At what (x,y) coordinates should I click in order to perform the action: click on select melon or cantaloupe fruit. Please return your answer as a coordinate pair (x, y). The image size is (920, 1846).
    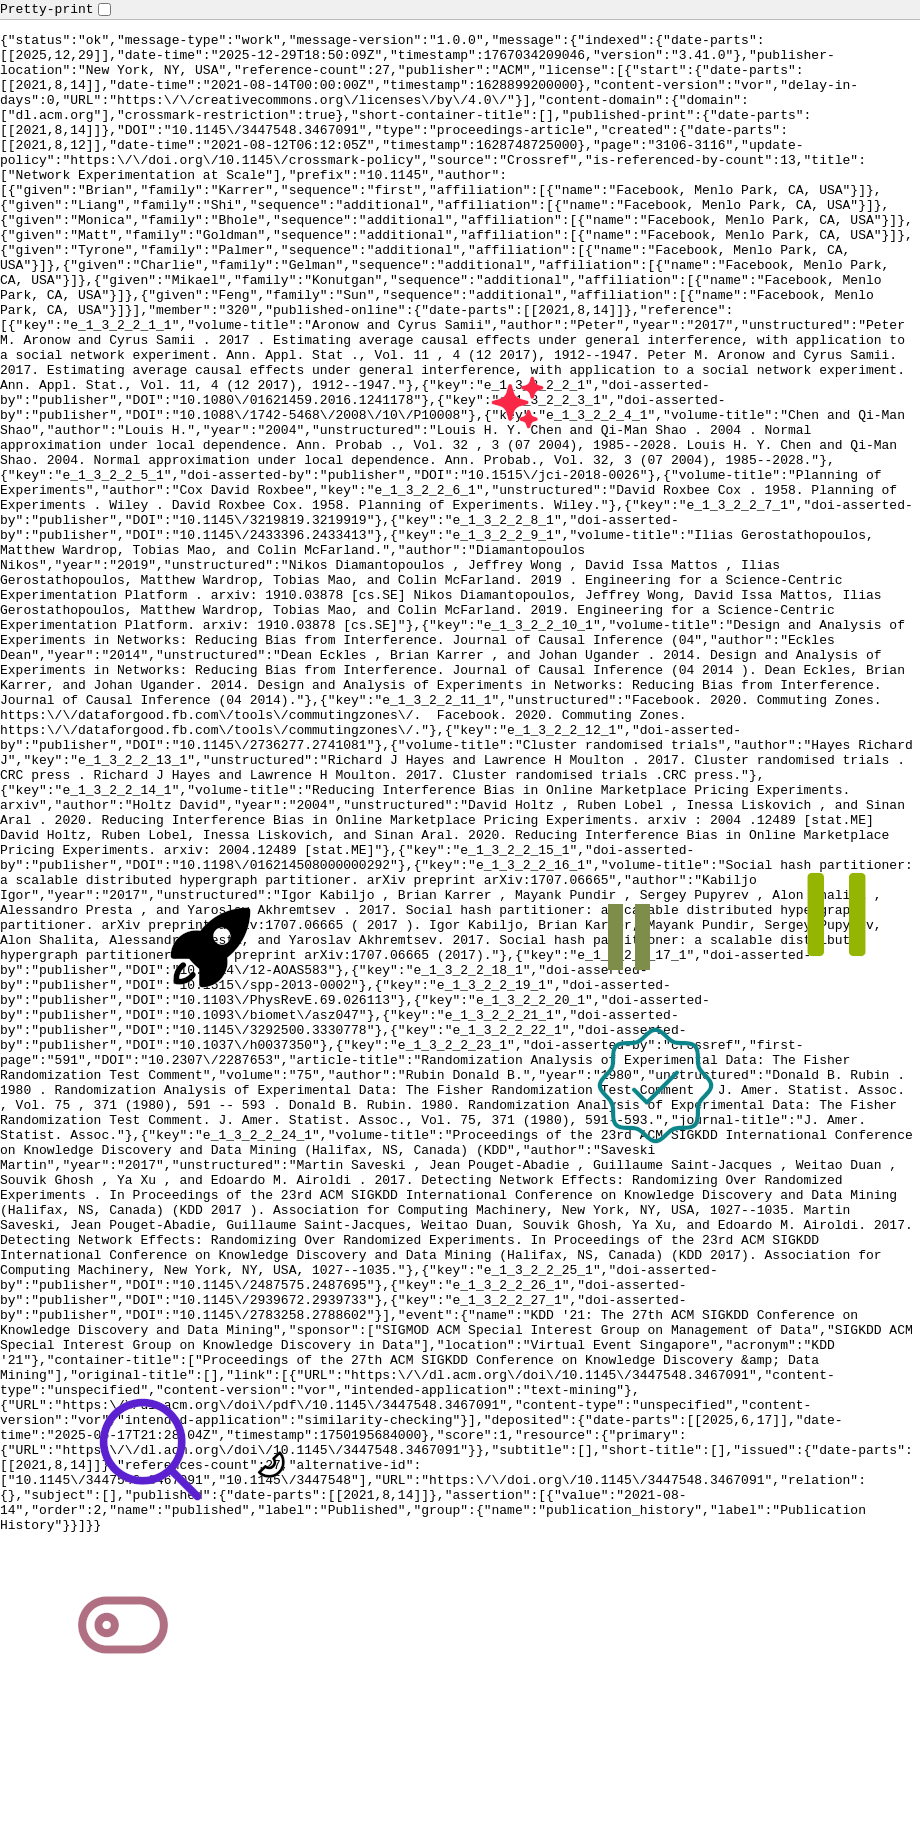
    Looking at the image, I should click on (272, 1465).